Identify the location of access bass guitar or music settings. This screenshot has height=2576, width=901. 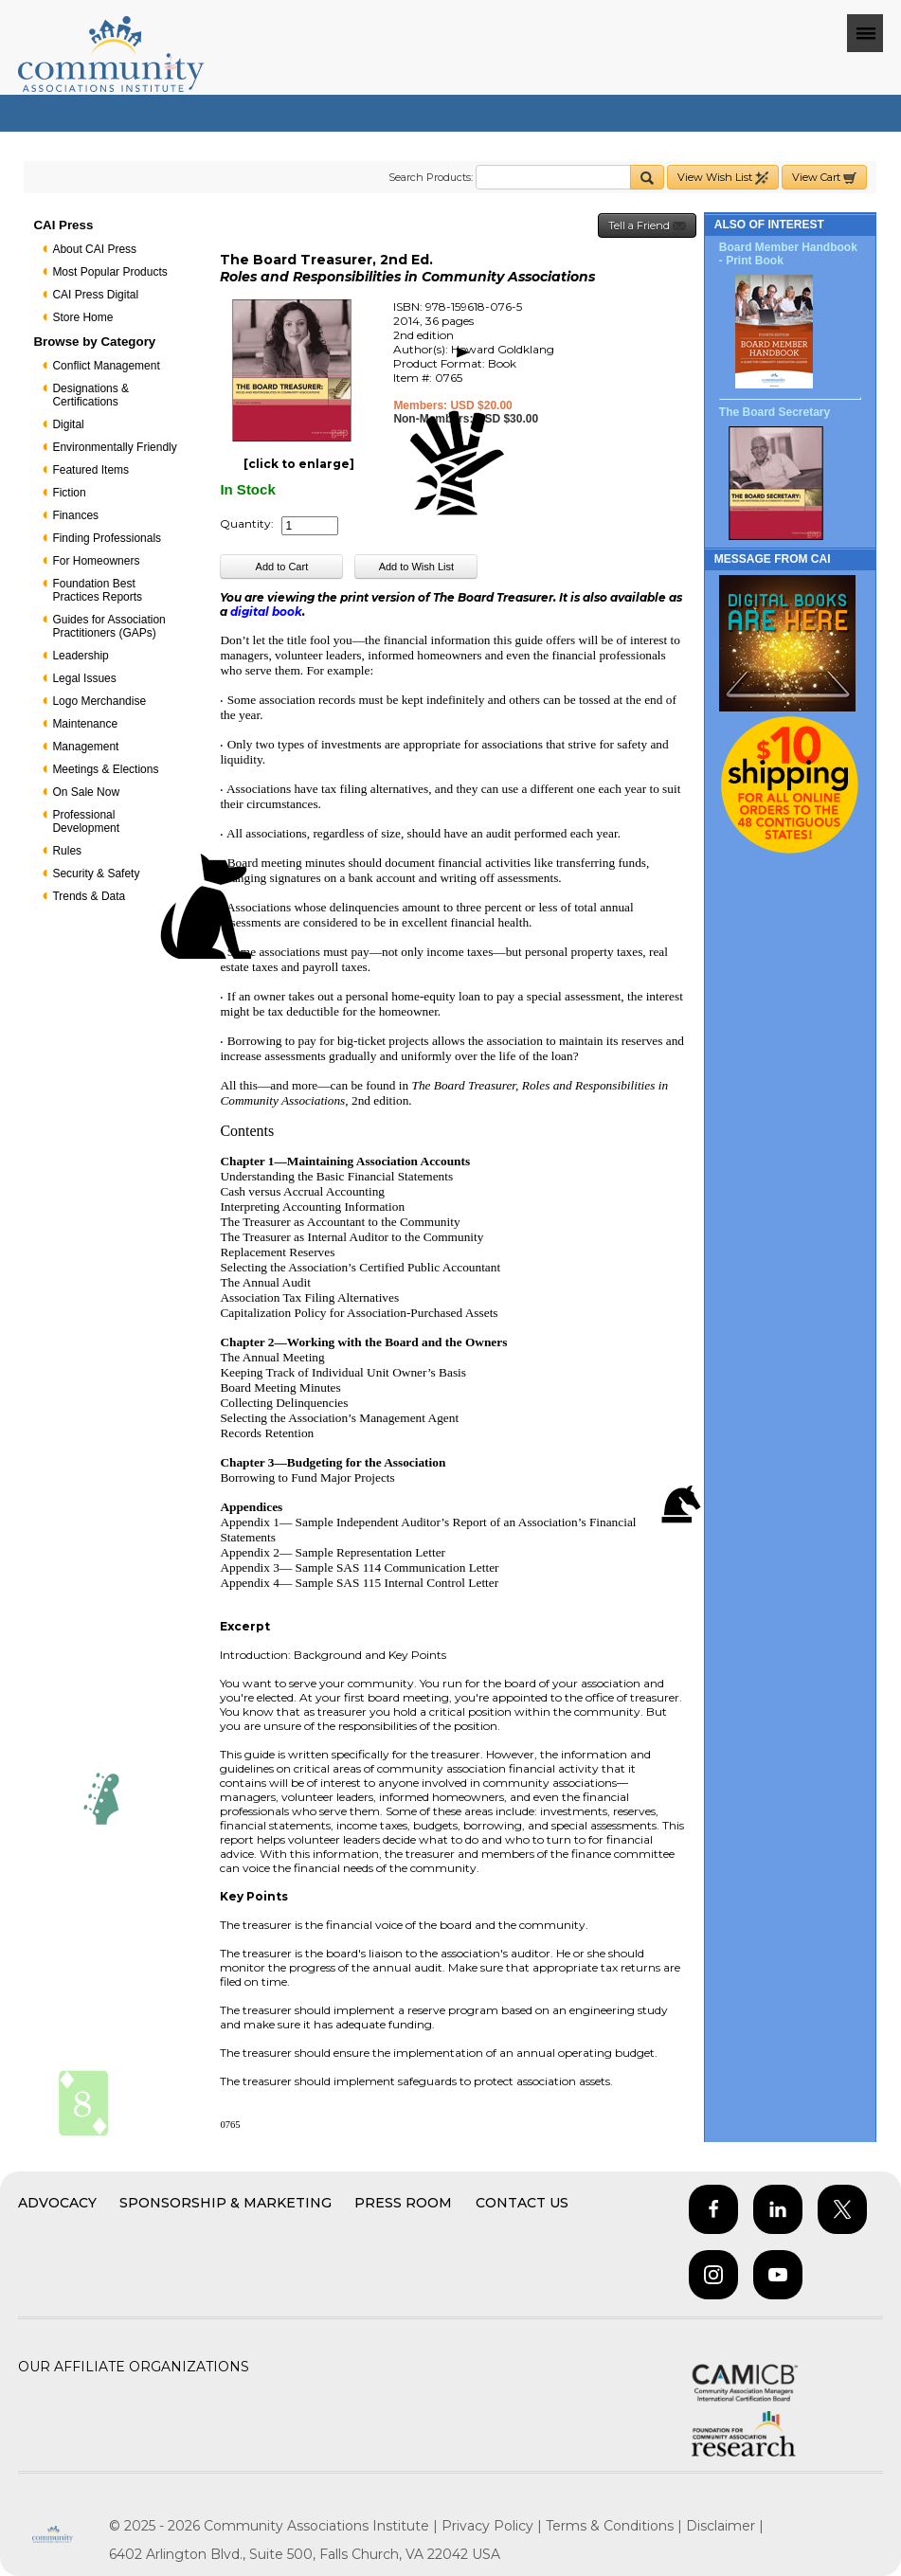
(101, 1798).